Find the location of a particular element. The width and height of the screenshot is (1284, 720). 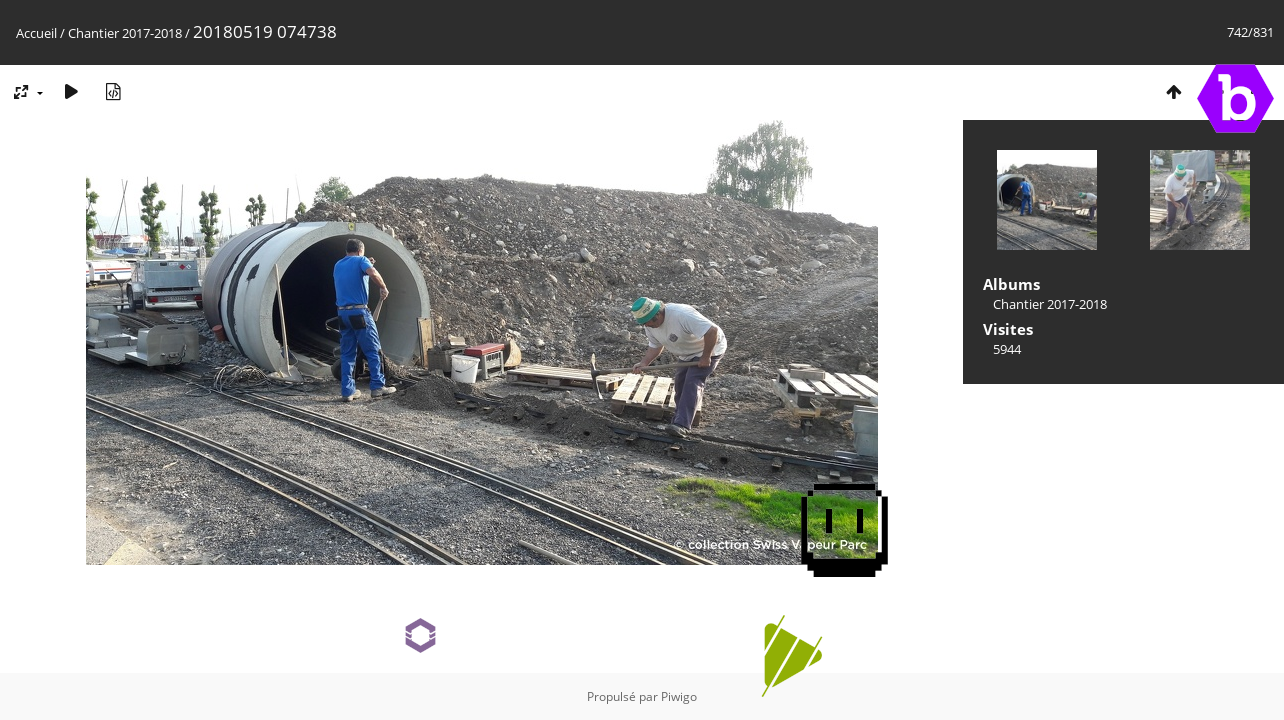

navigate to fugacloud services is located at coordinates (420, 635).